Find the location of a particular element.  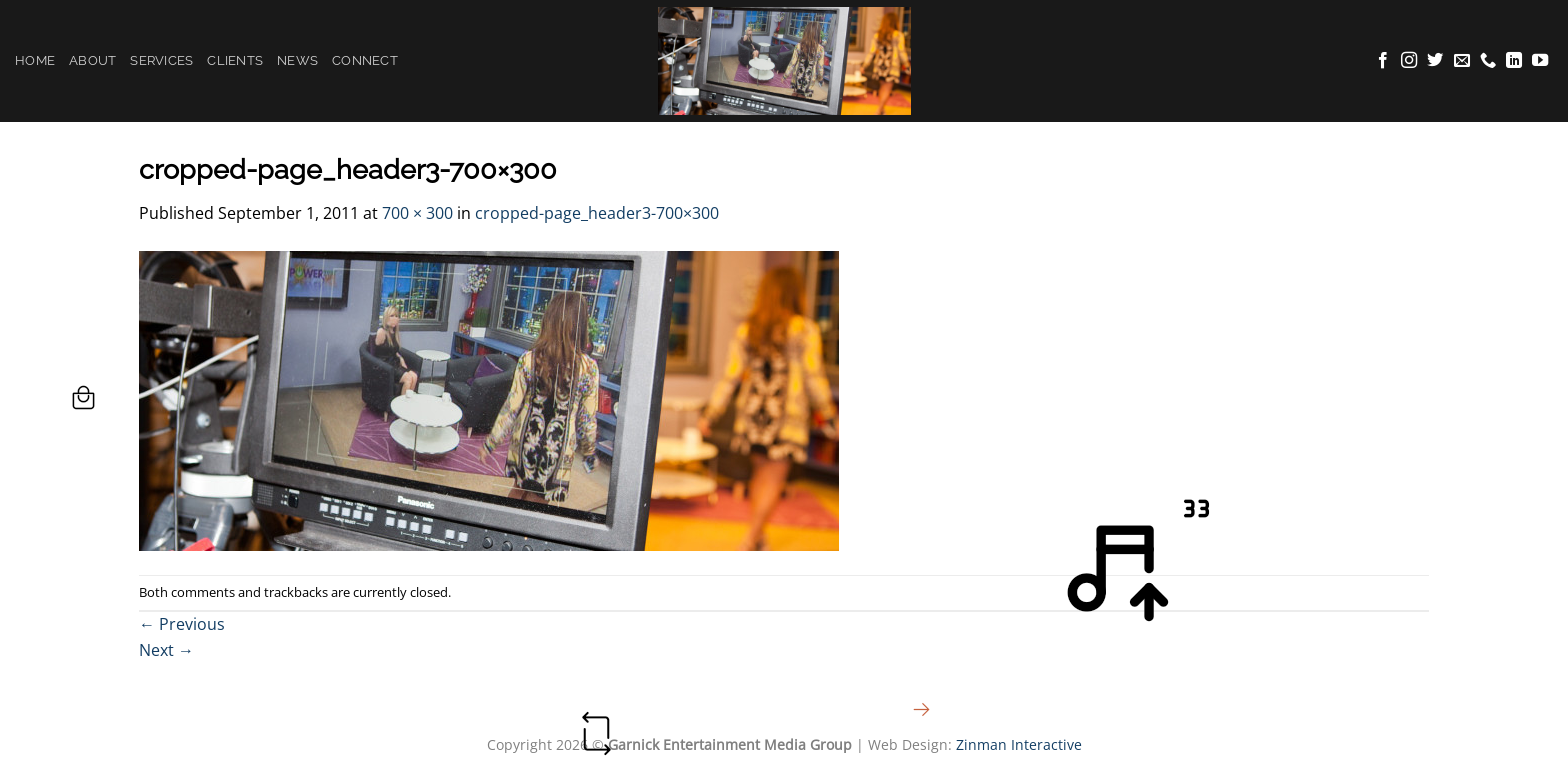

view your shopping bag is located at coordinates (83, 397).